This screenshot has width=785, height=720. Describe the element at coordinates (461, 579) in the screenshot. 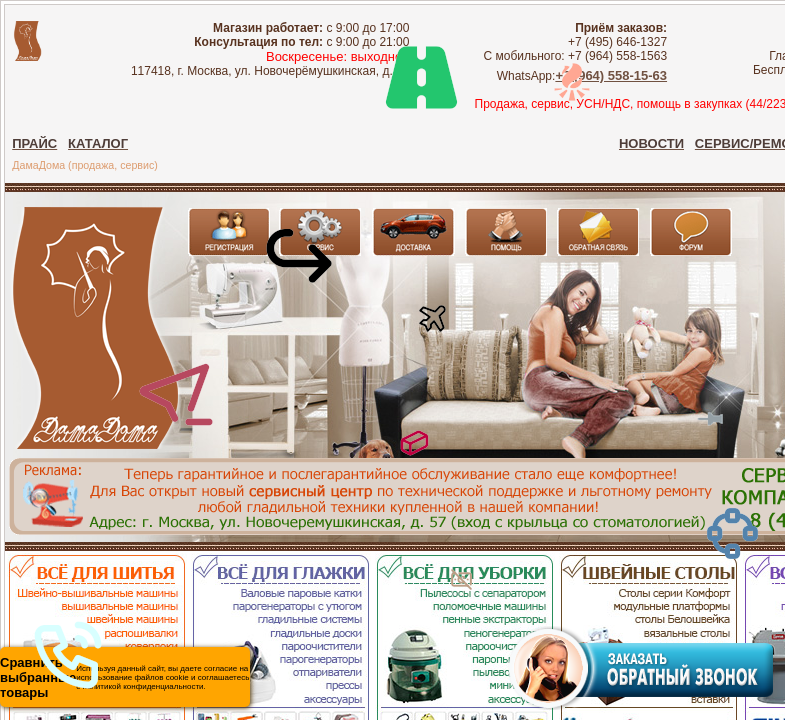

I see `payment method unavailable` at that location.